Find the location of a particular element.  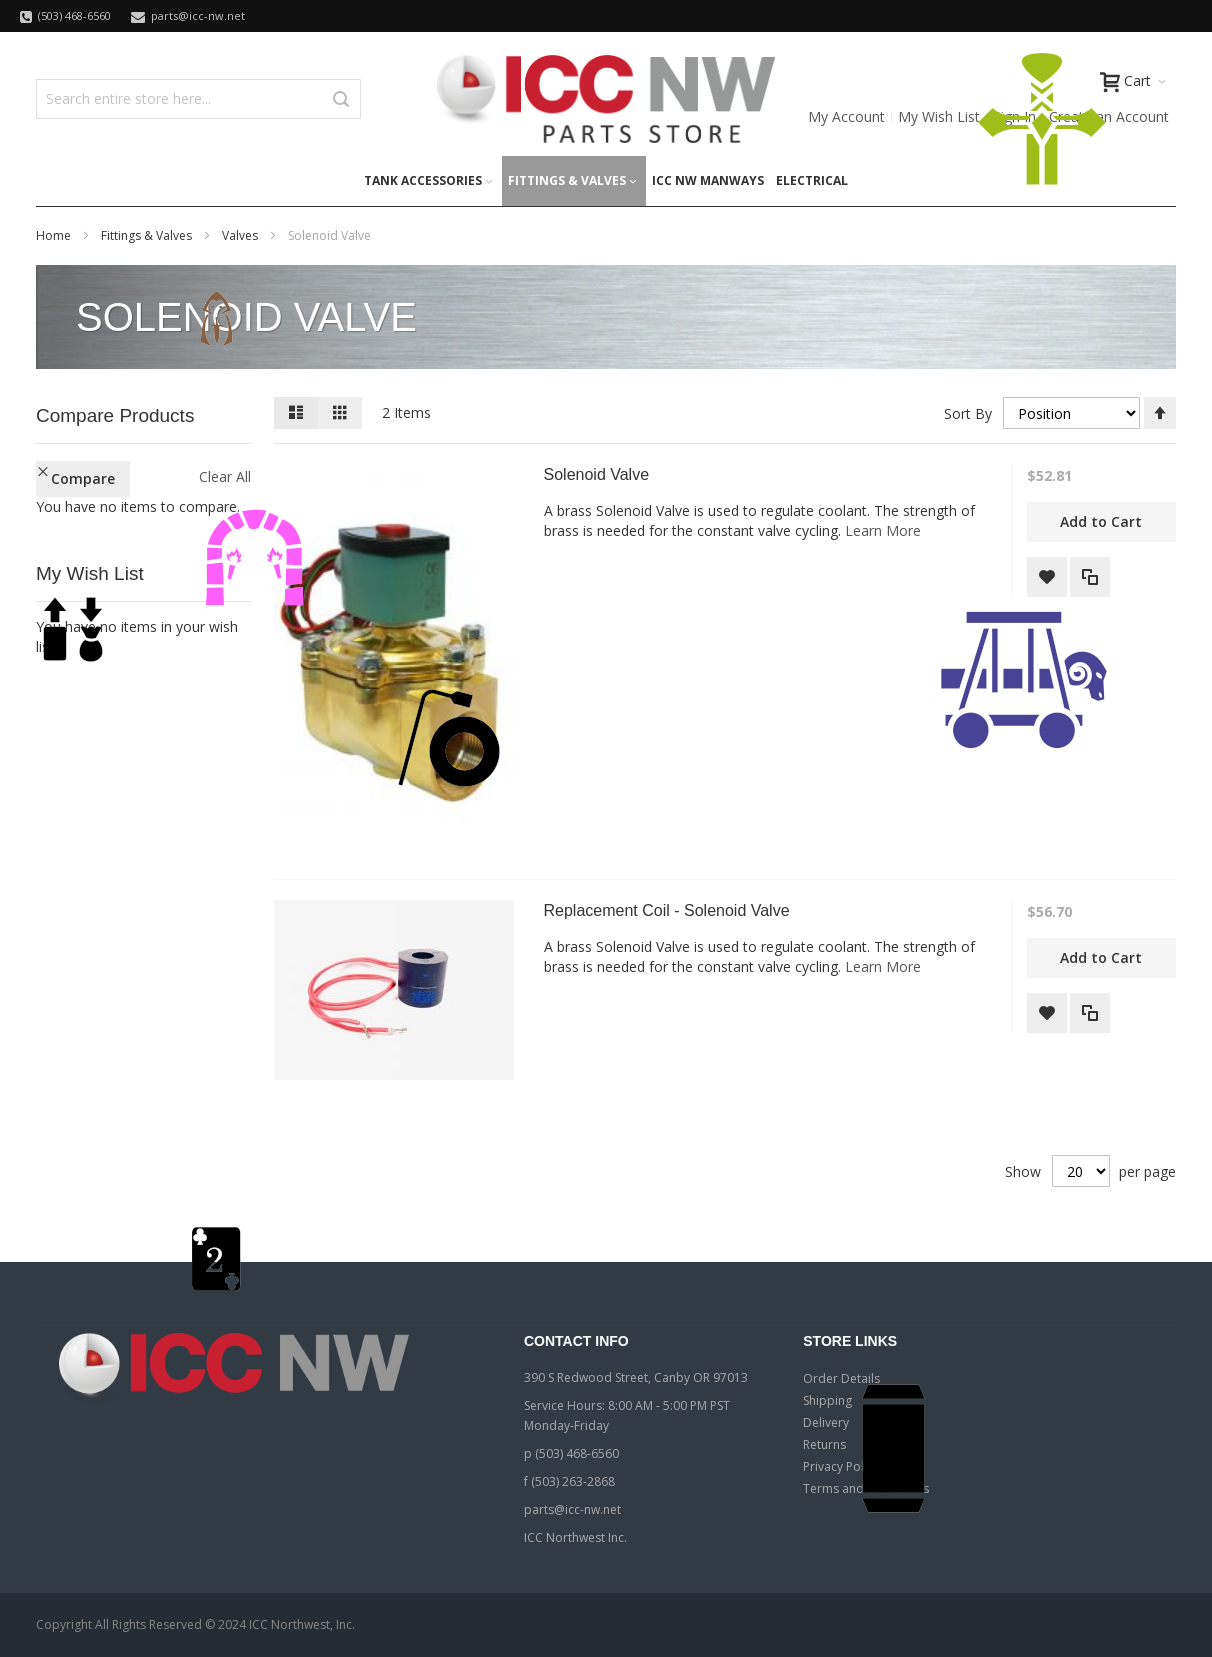

enter a dungeon or underground level is located at coordinates (254, 557).